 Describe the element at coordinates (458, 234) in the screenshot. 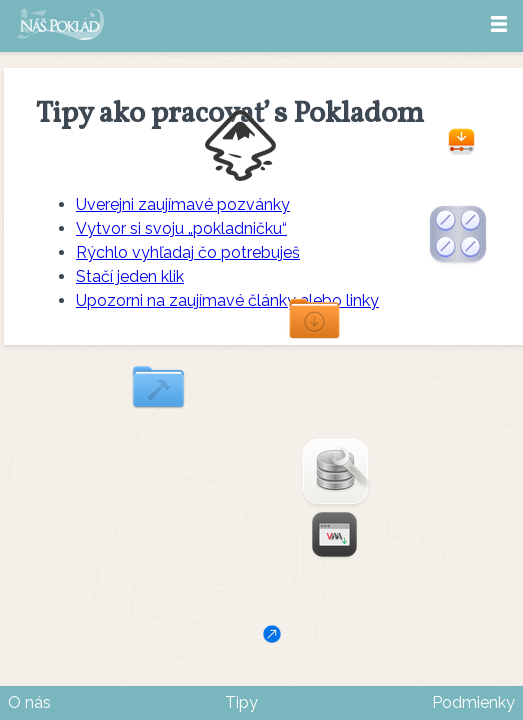

I see `open Dosage medication tracking app` at that location.